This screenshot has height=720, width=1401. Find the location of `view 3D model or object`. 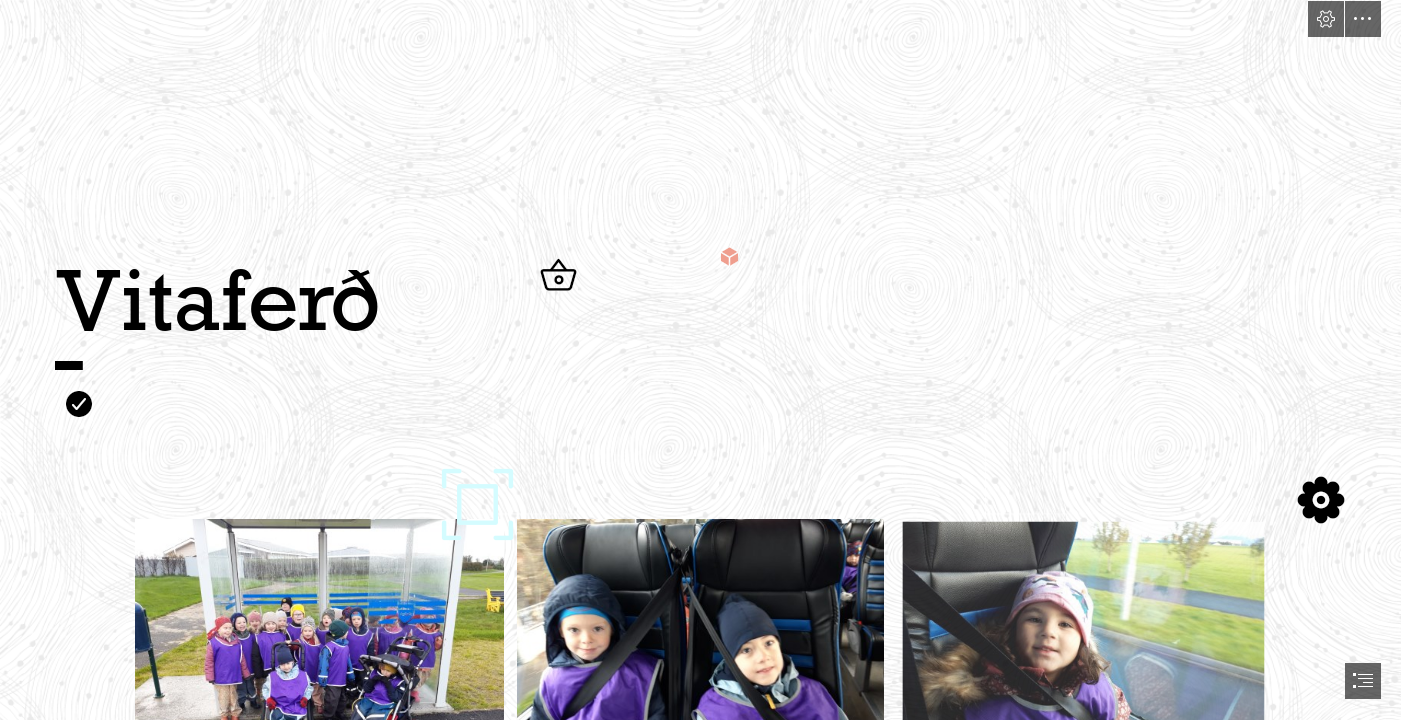

view 3D model or object is located at coordinates (729, 256).